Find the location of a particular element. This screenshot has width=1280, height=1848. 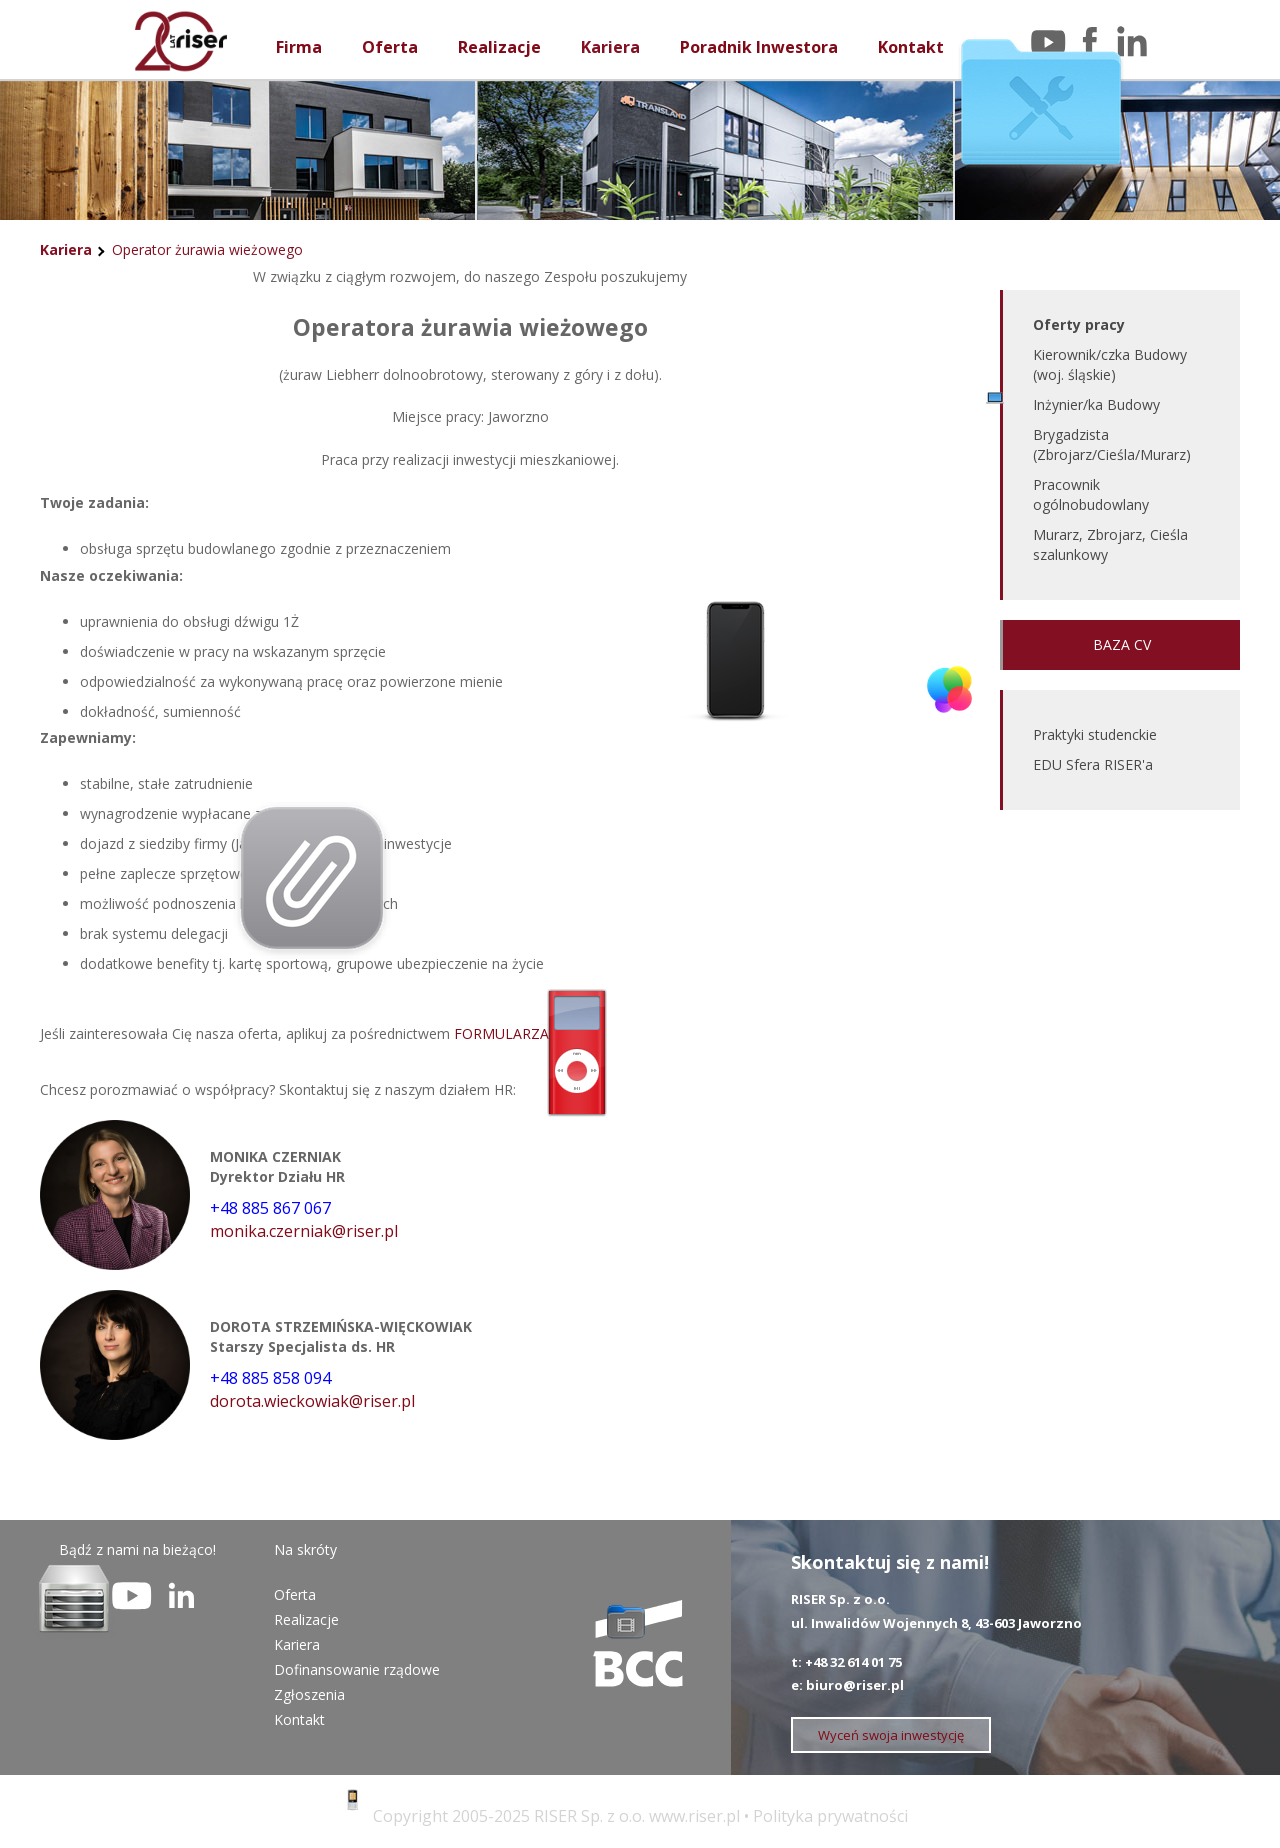

indicates a connected iPod nano device is located at coordinates (577, 1053).